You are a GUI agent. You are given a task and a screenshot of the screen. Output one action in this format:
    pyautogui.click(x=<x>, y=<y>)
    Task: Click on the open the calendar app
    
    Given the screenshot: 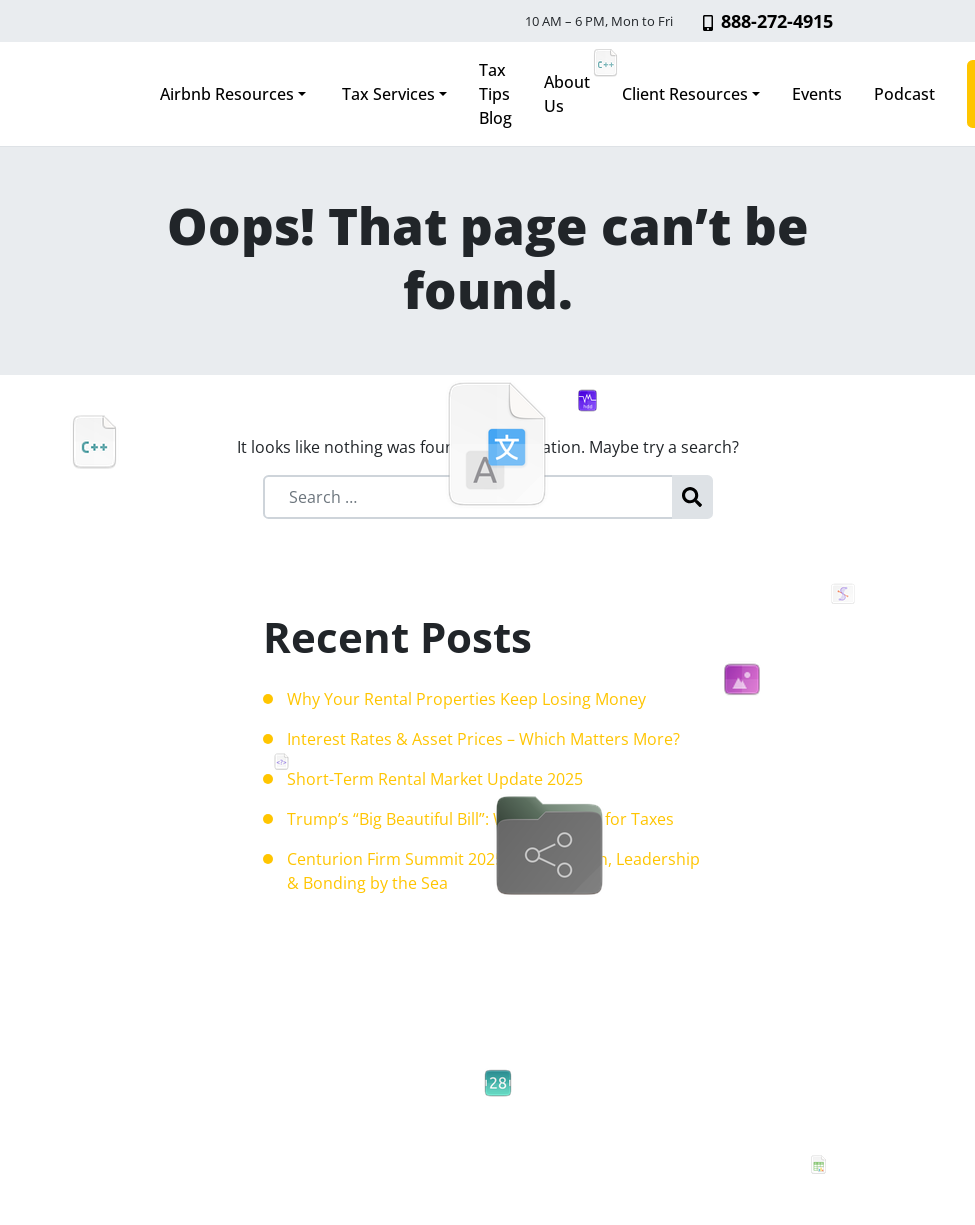 What is the action you would take?
    pyautogui.click(x=498, y=1083)
    